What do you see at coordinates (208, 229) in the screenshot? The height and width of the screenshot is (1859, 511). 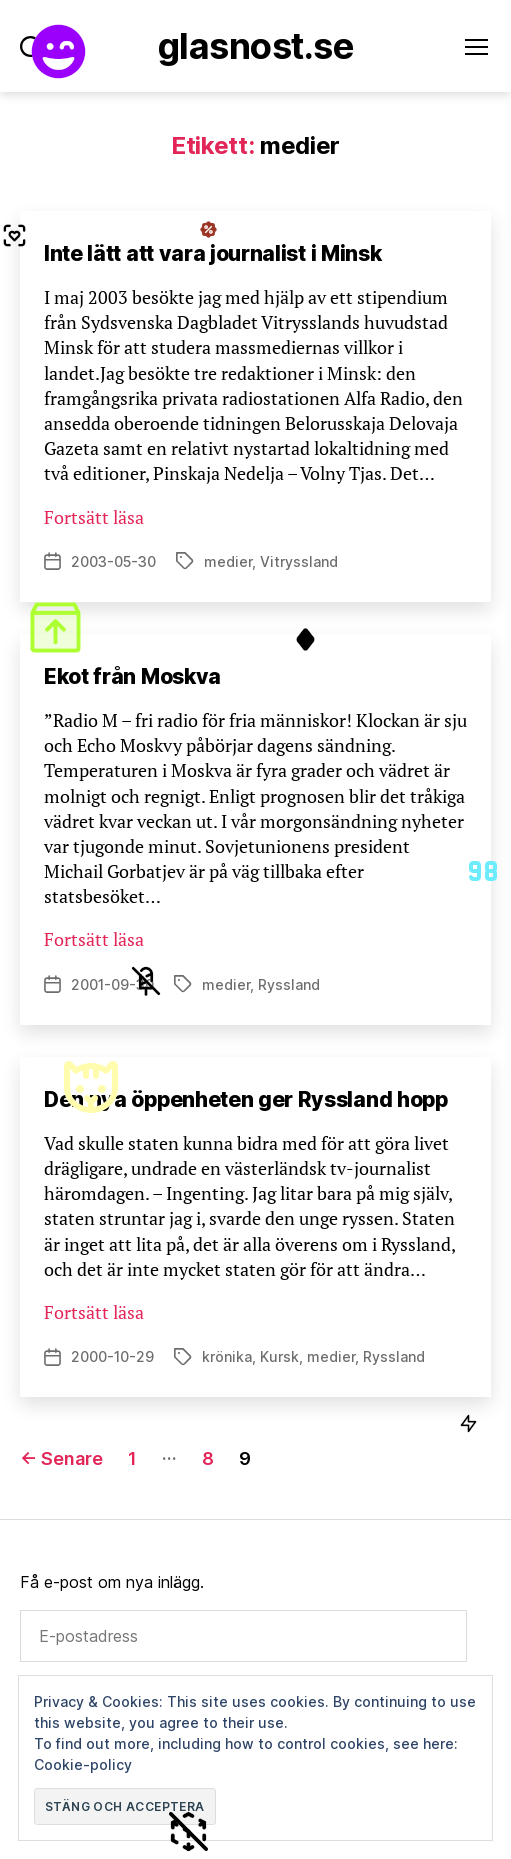 I see `view available discounts or promotions` at bounding box center [208, 229].